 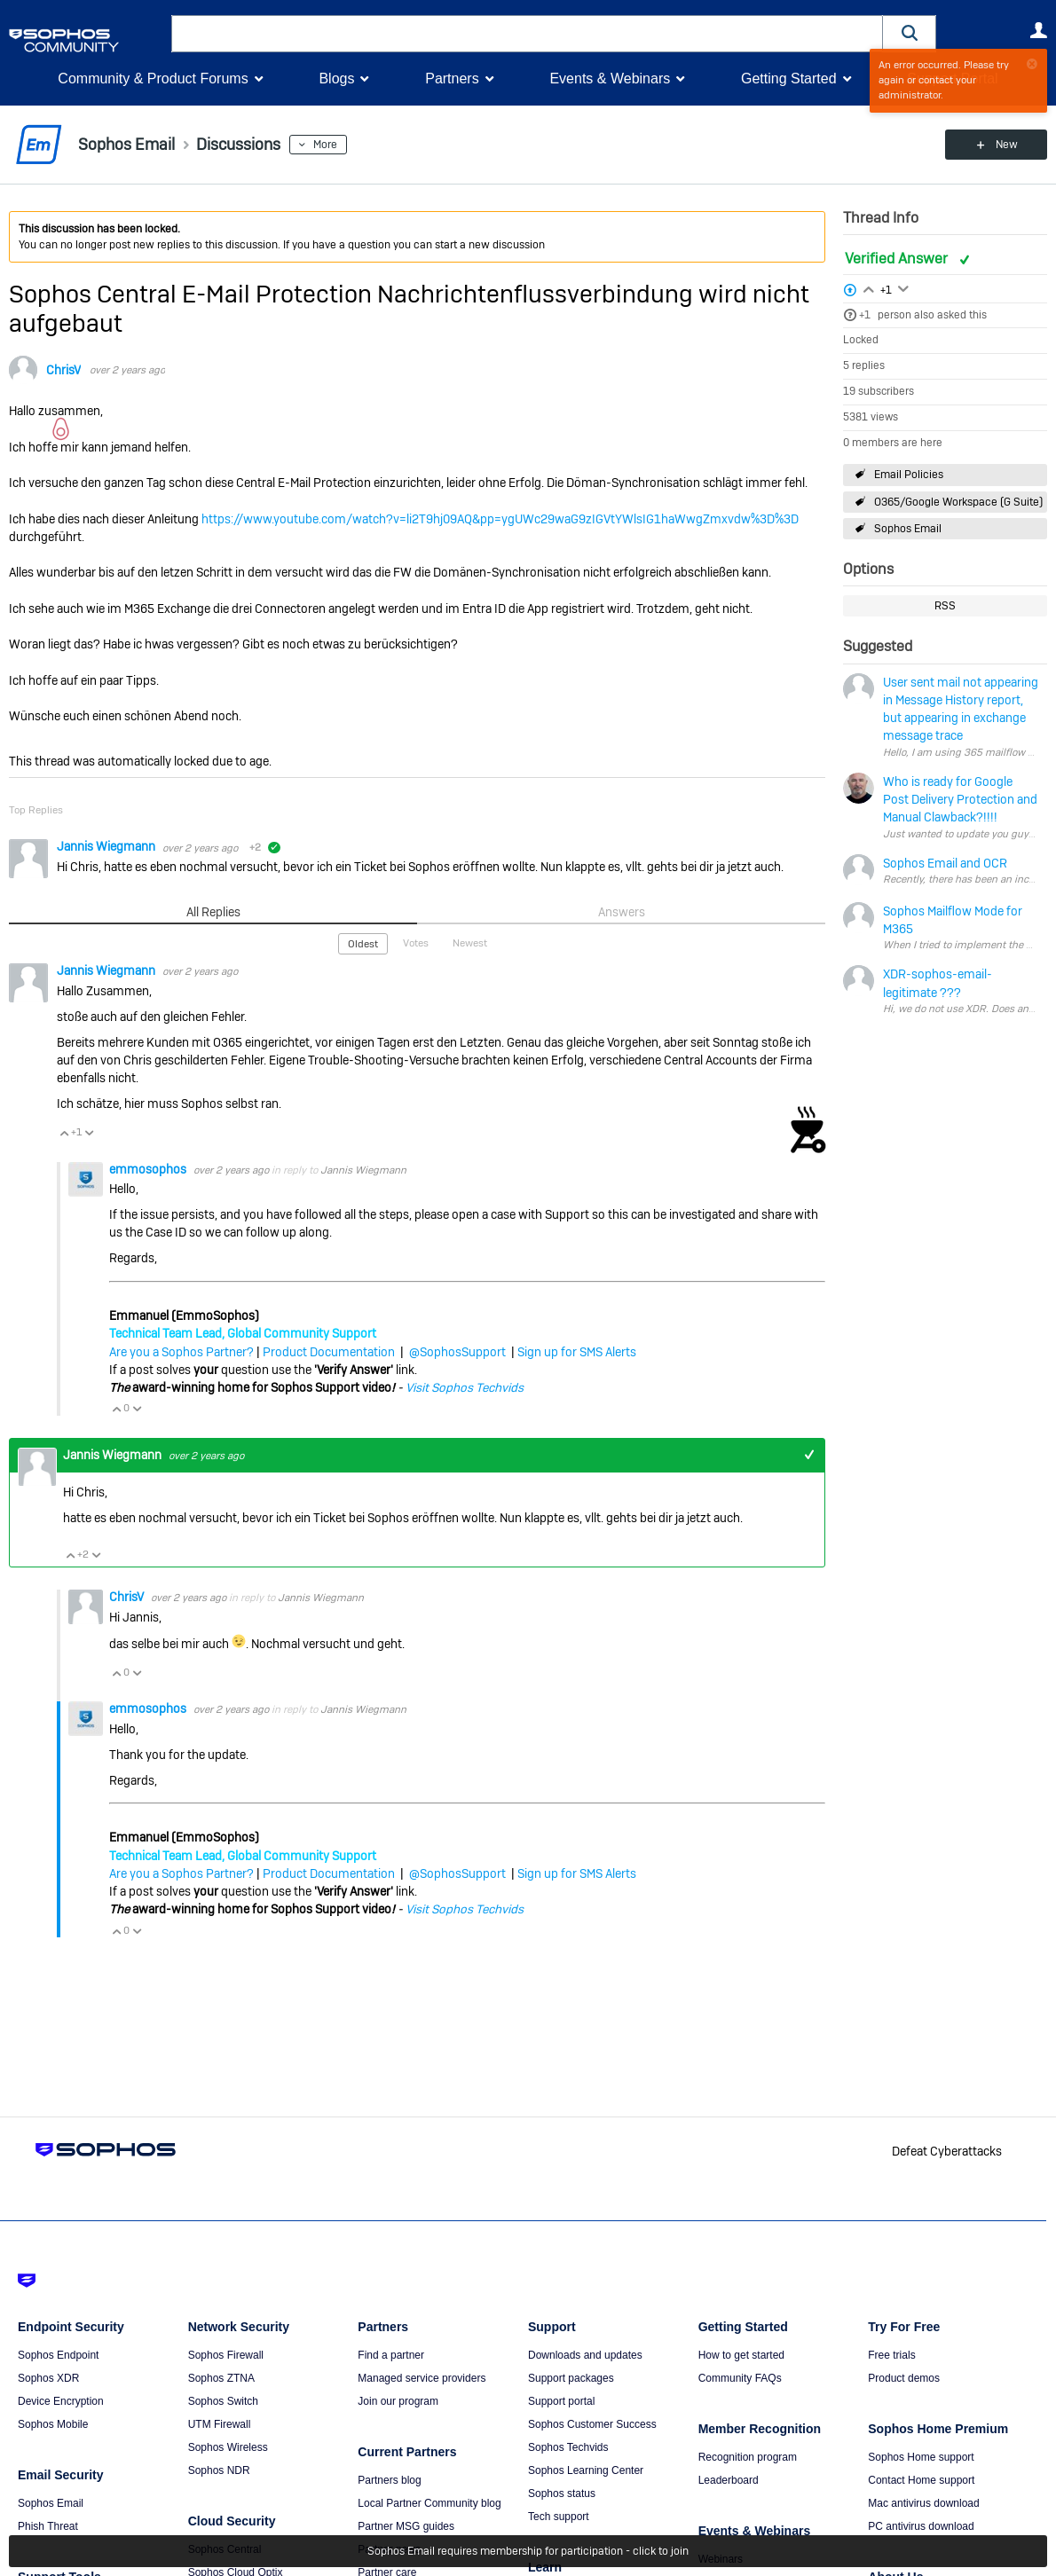 What do you see at coordinates (60, 428) in the screenshot?
I see `indicates healthy or vegetarian food options` at bounding box center [60, 428].